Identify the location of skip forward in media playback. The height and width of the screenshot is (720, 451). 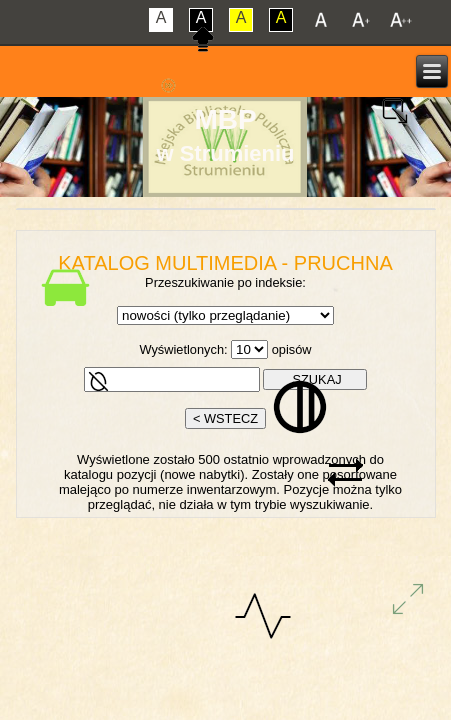
(168, 85).